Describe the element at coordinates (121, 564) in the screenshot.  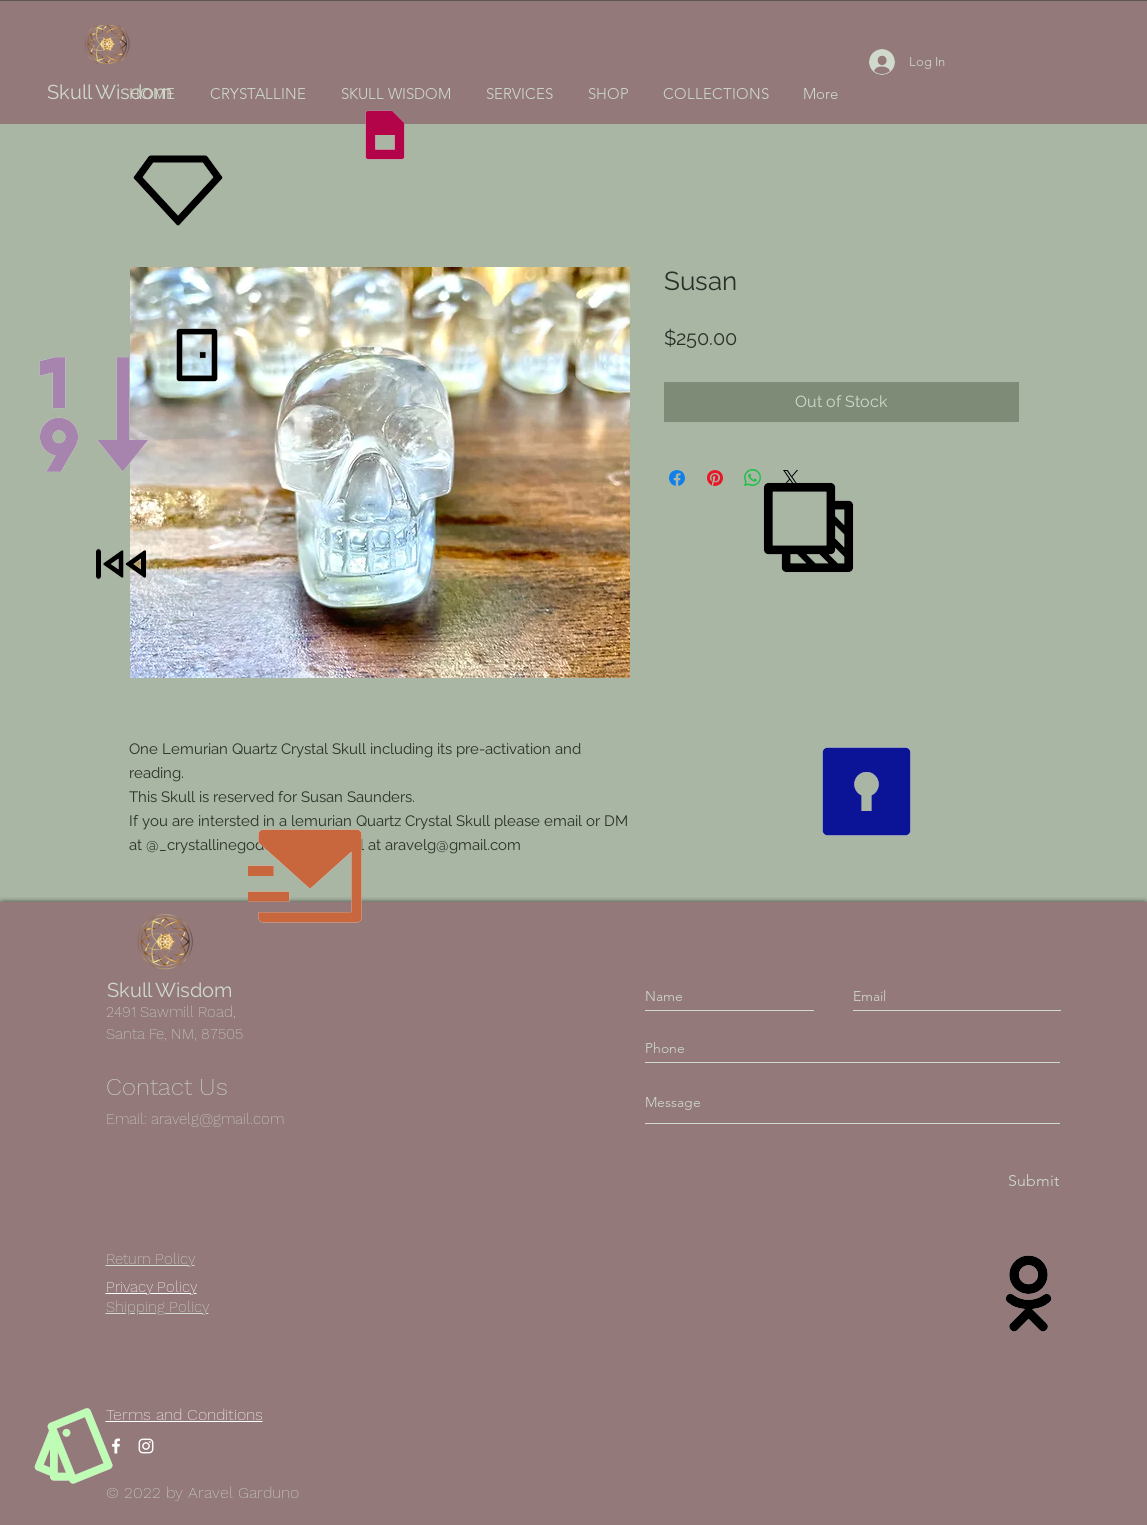
I see `skip to the beginning of the track` at that location.